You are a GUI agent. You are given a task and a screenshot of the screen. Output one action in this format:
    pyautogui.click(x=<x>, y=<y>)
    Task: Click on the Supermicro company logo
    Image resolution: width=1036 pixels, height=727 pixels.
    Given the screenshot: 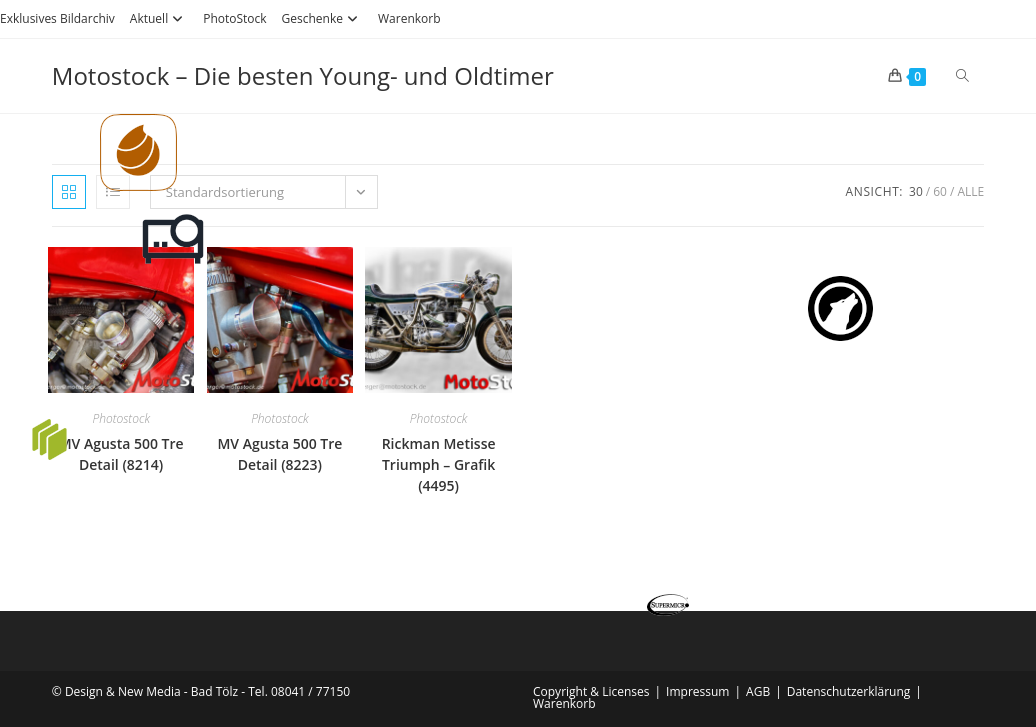 What is the action you would take?
    pyautogui.click(x=668, y=605)
    